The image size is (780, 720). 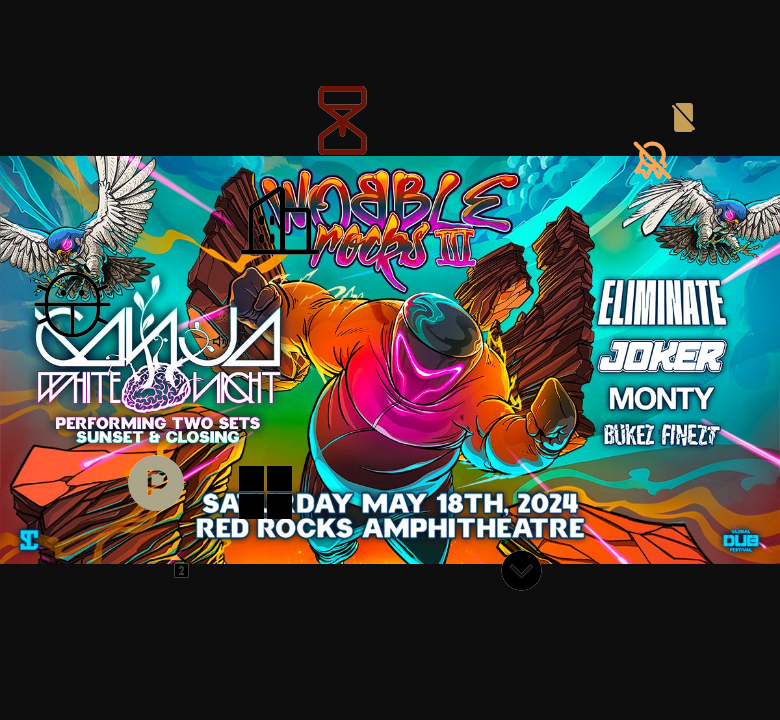 I want to click on indicates a process is in progress, so click(x=342, y=120).